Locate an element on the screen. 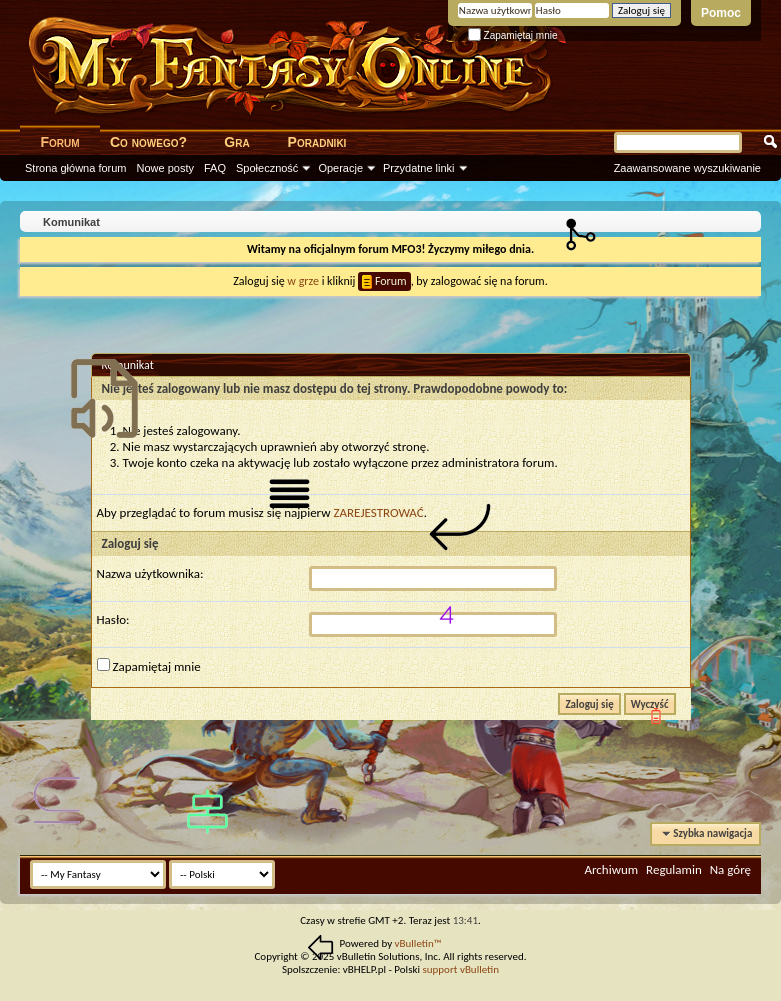  indicates step four in a multi-step process is located at coordinates (447, 615).